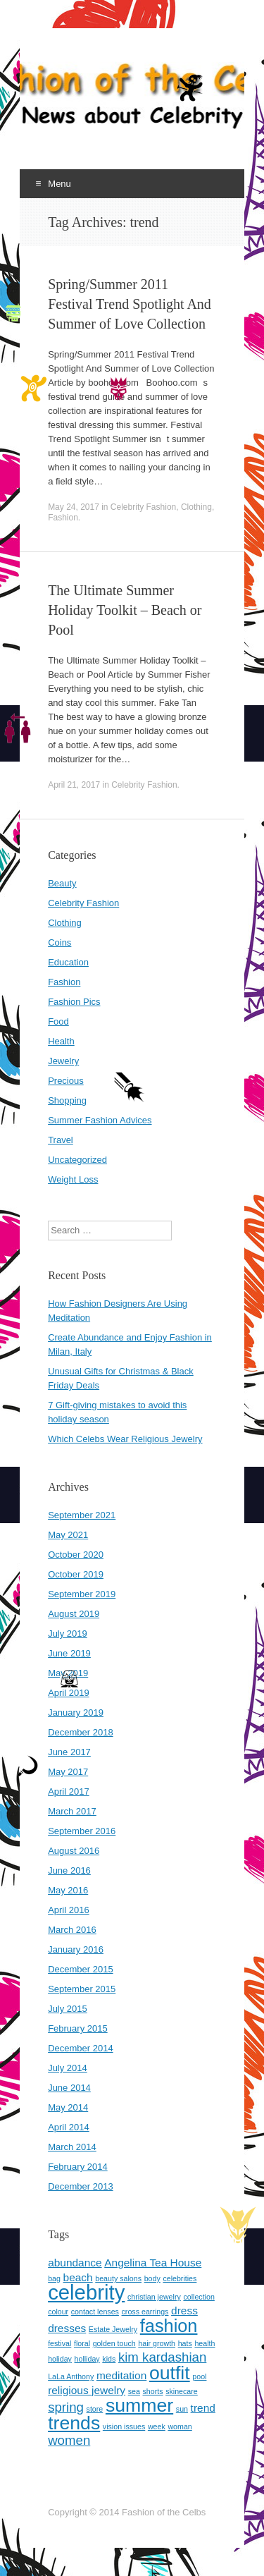 The image size is (264, 2576). What do you see at coordinates (33, 388) in the screenshot?
I see `select a practice target or training dummy` at bounding box center [33, 388].